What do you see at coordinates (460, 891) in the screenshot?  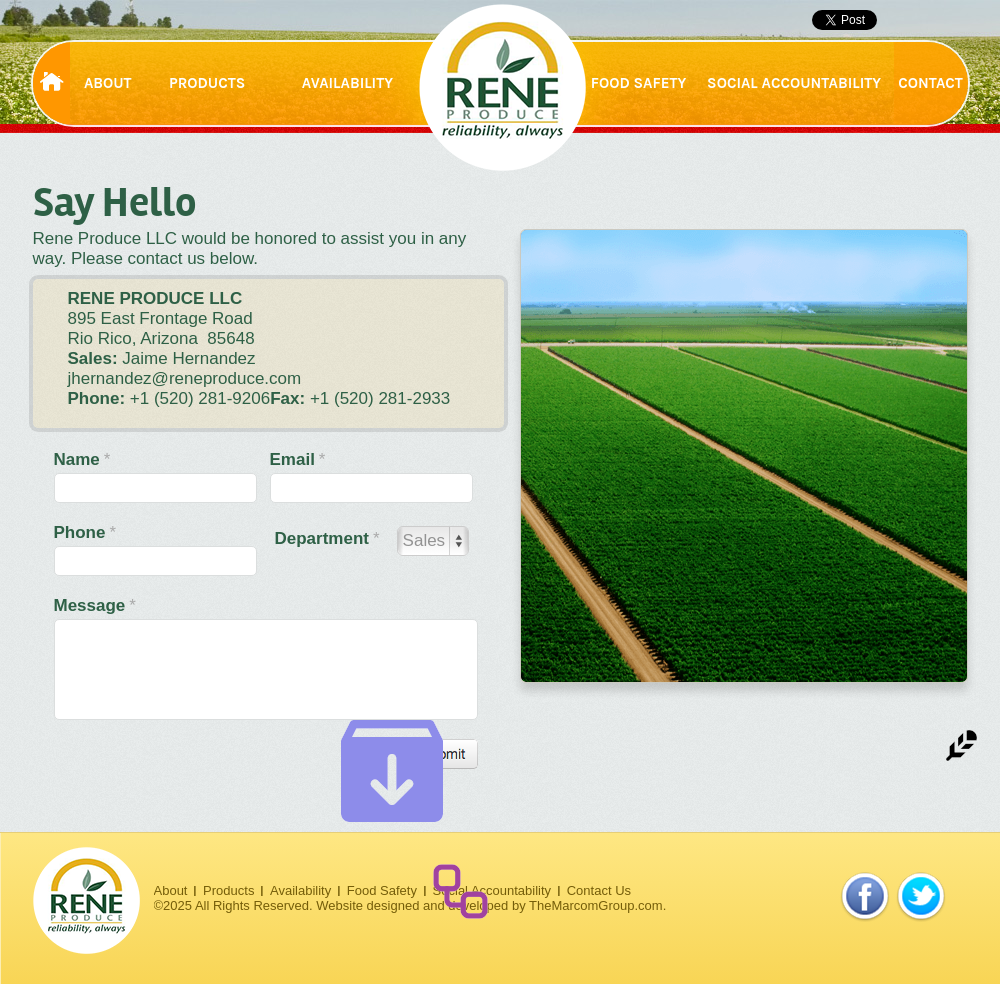 I see `view or manage workflow automation` at bounding box center [460, 891].